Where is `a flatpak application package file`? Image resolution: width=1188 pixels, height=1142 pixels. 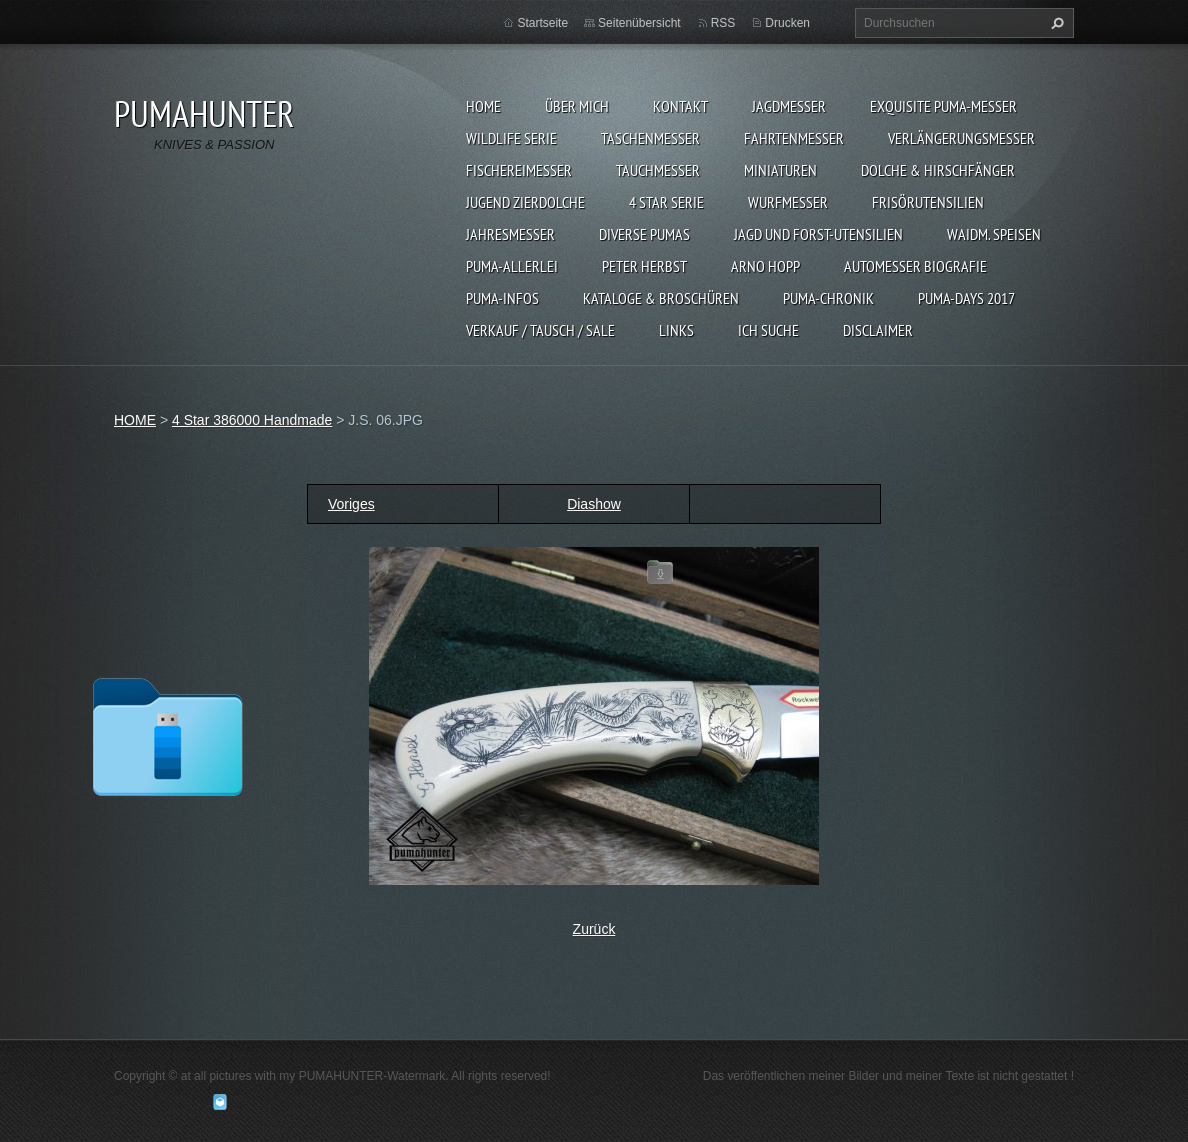 a flatpak application package file is located at coordinates (220, 1102).